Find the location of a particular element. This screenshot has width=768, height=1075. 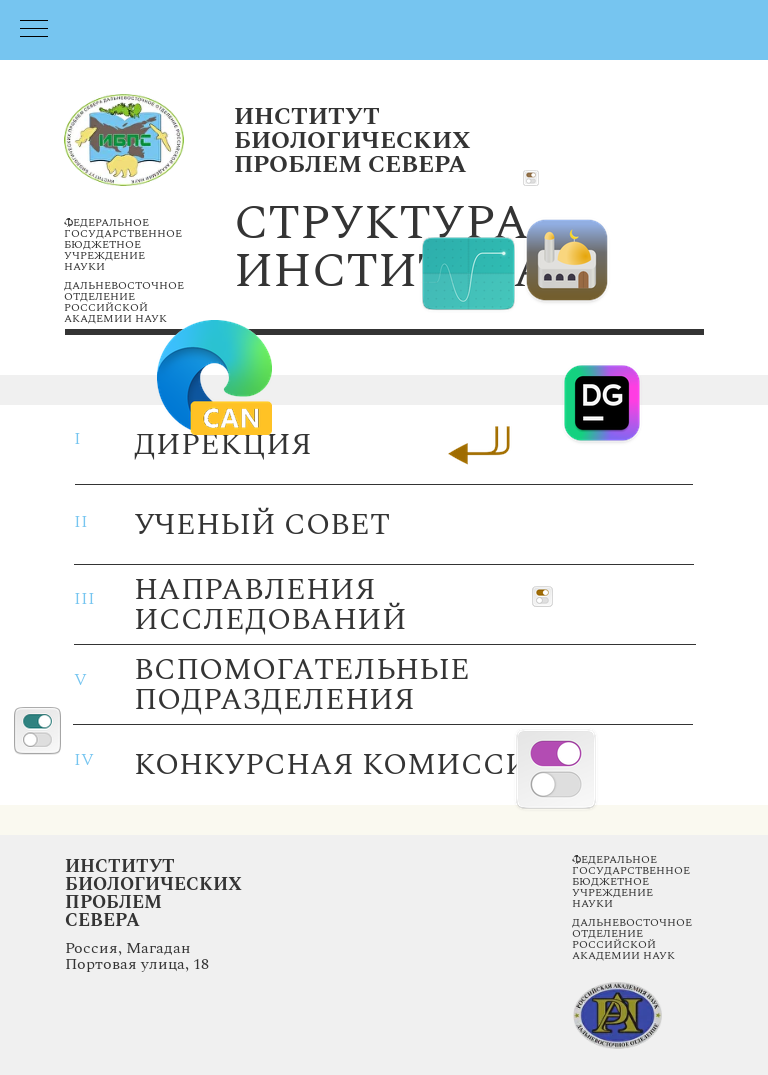

open the vaktisalah islamic prayer times app is located at coordinates (567, 260).